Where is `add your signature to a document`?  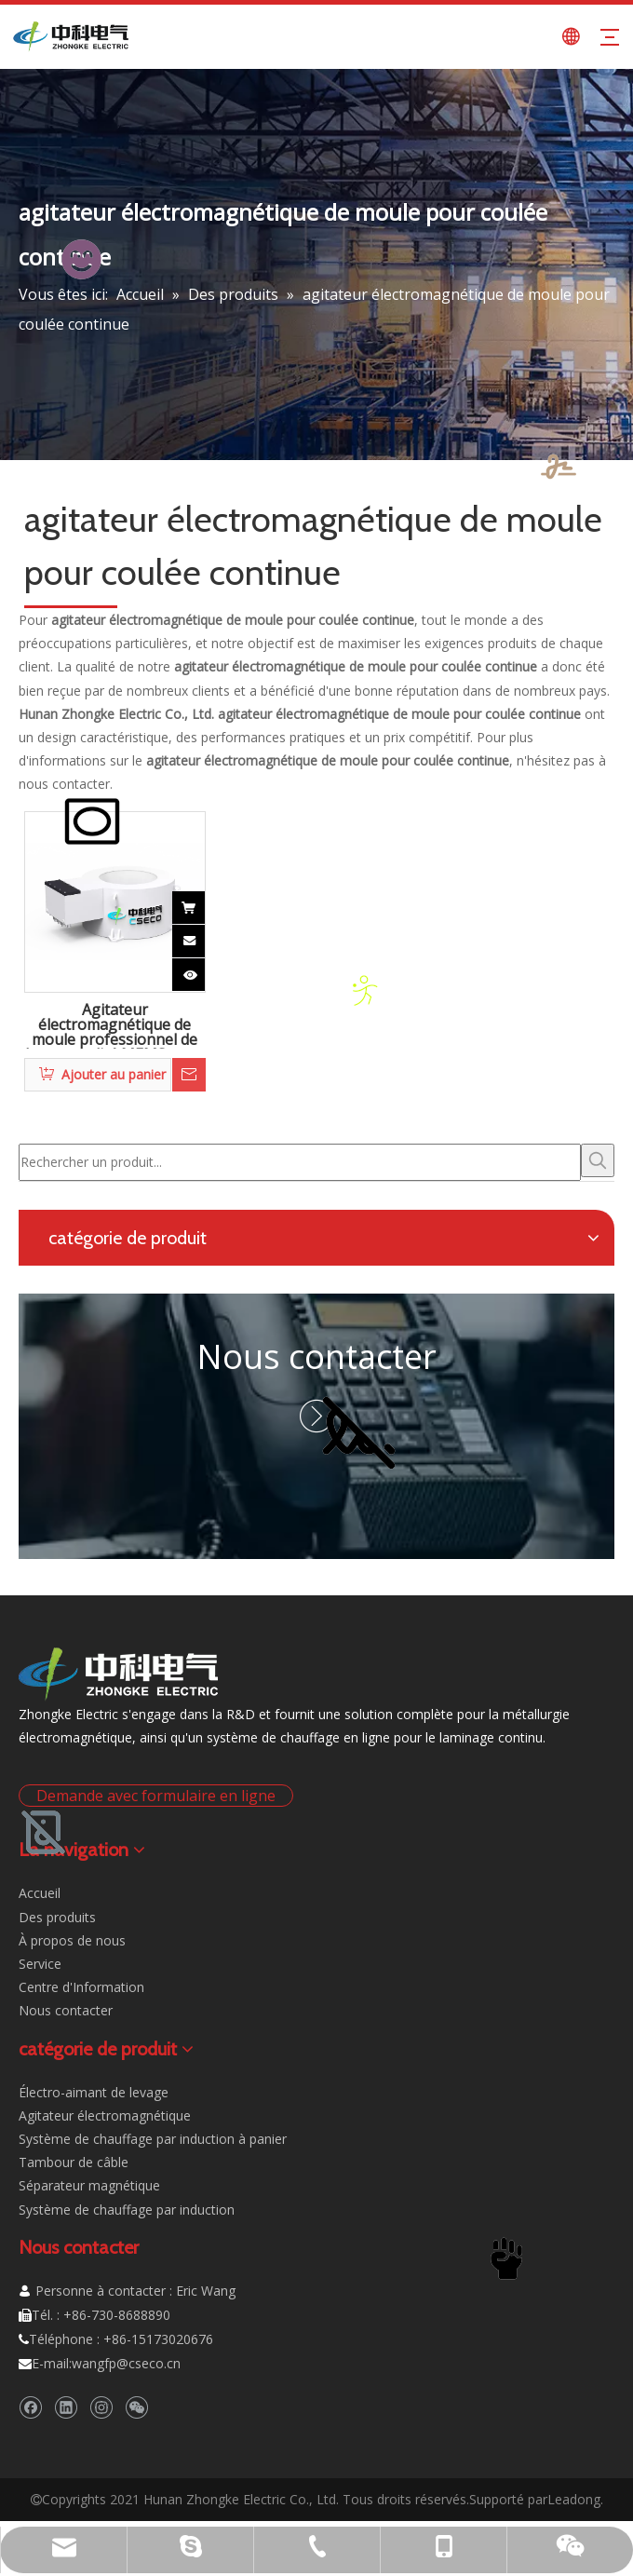
add your signature to a document is located at coordinates (559, 467).